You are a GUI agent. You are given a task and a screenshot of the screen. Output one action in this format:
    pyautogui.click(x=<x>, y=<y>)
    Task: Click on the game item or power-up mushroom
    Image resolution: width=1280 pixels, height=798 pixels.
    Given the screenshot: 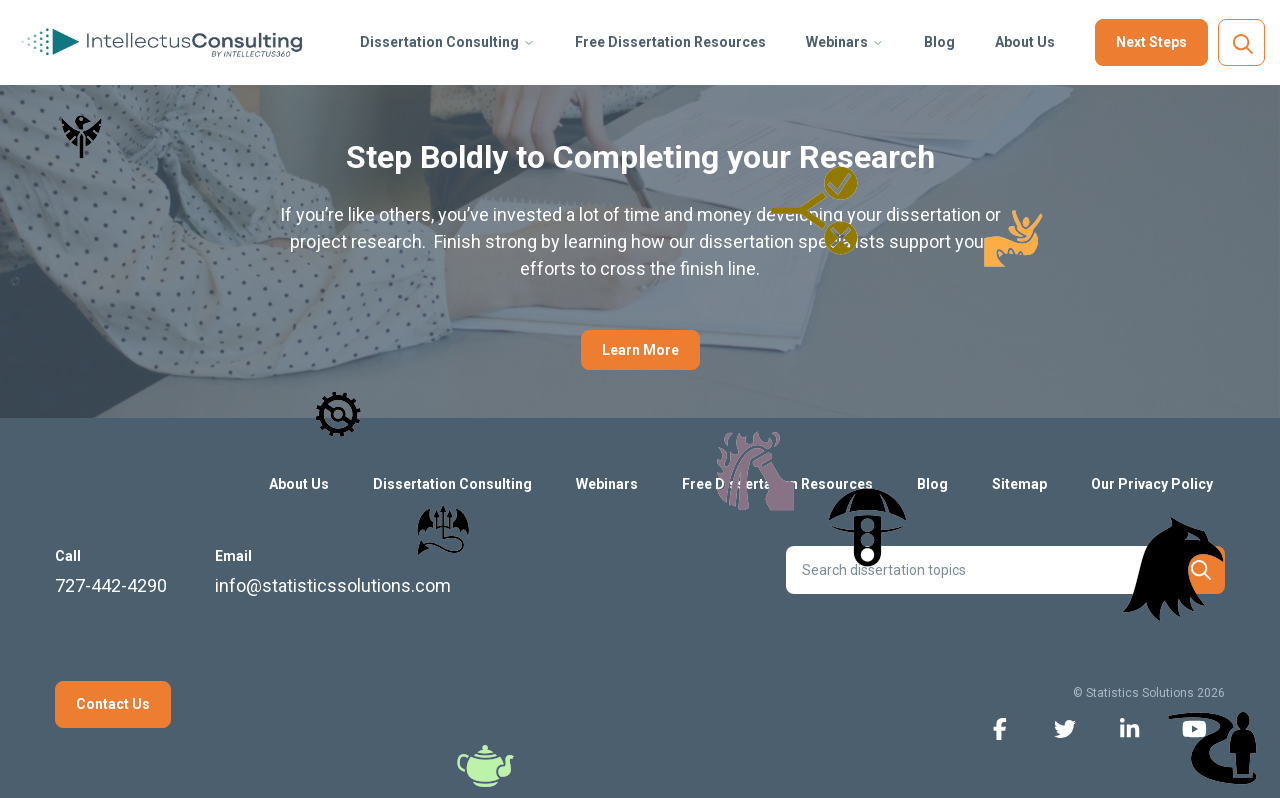 What is the action you would take?
    pyautogui.click(x=867, y=527)
    